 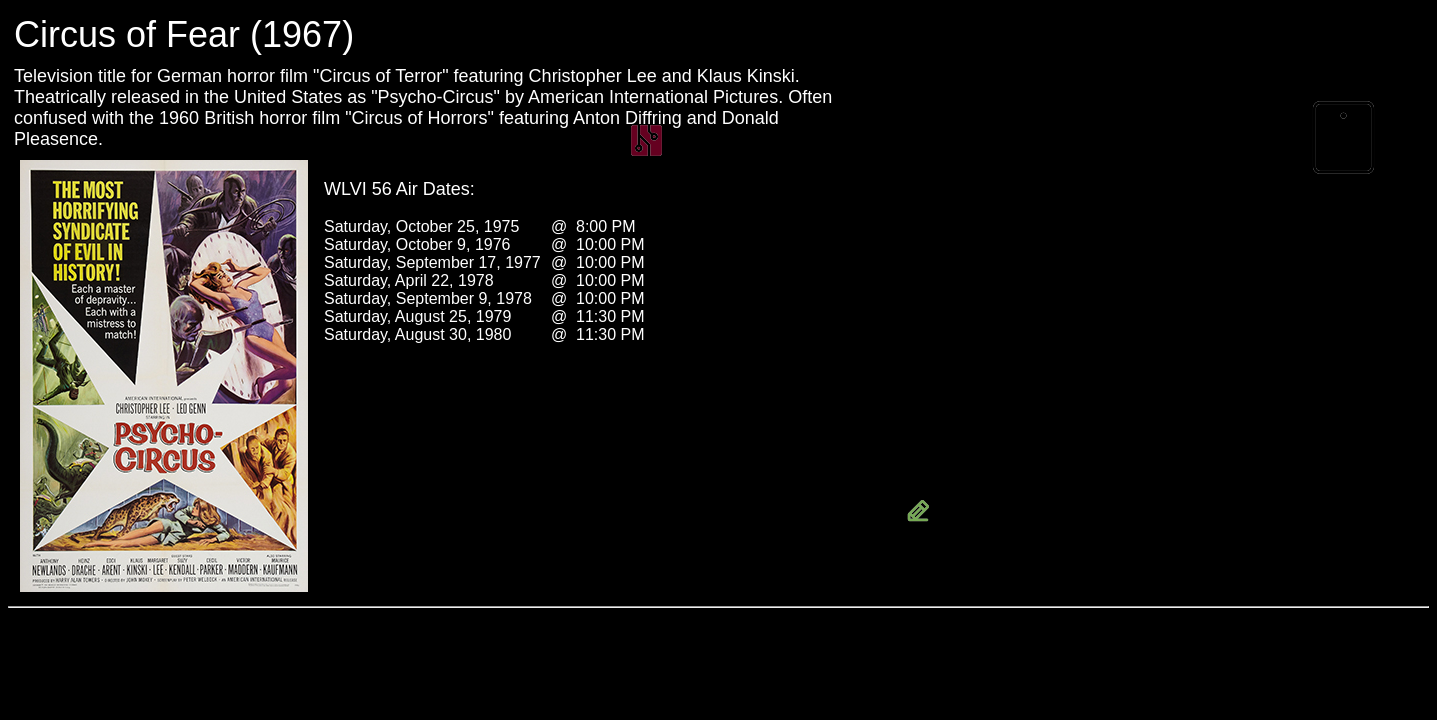 I want to click on edit or modify content, so click(x=918, y=511).